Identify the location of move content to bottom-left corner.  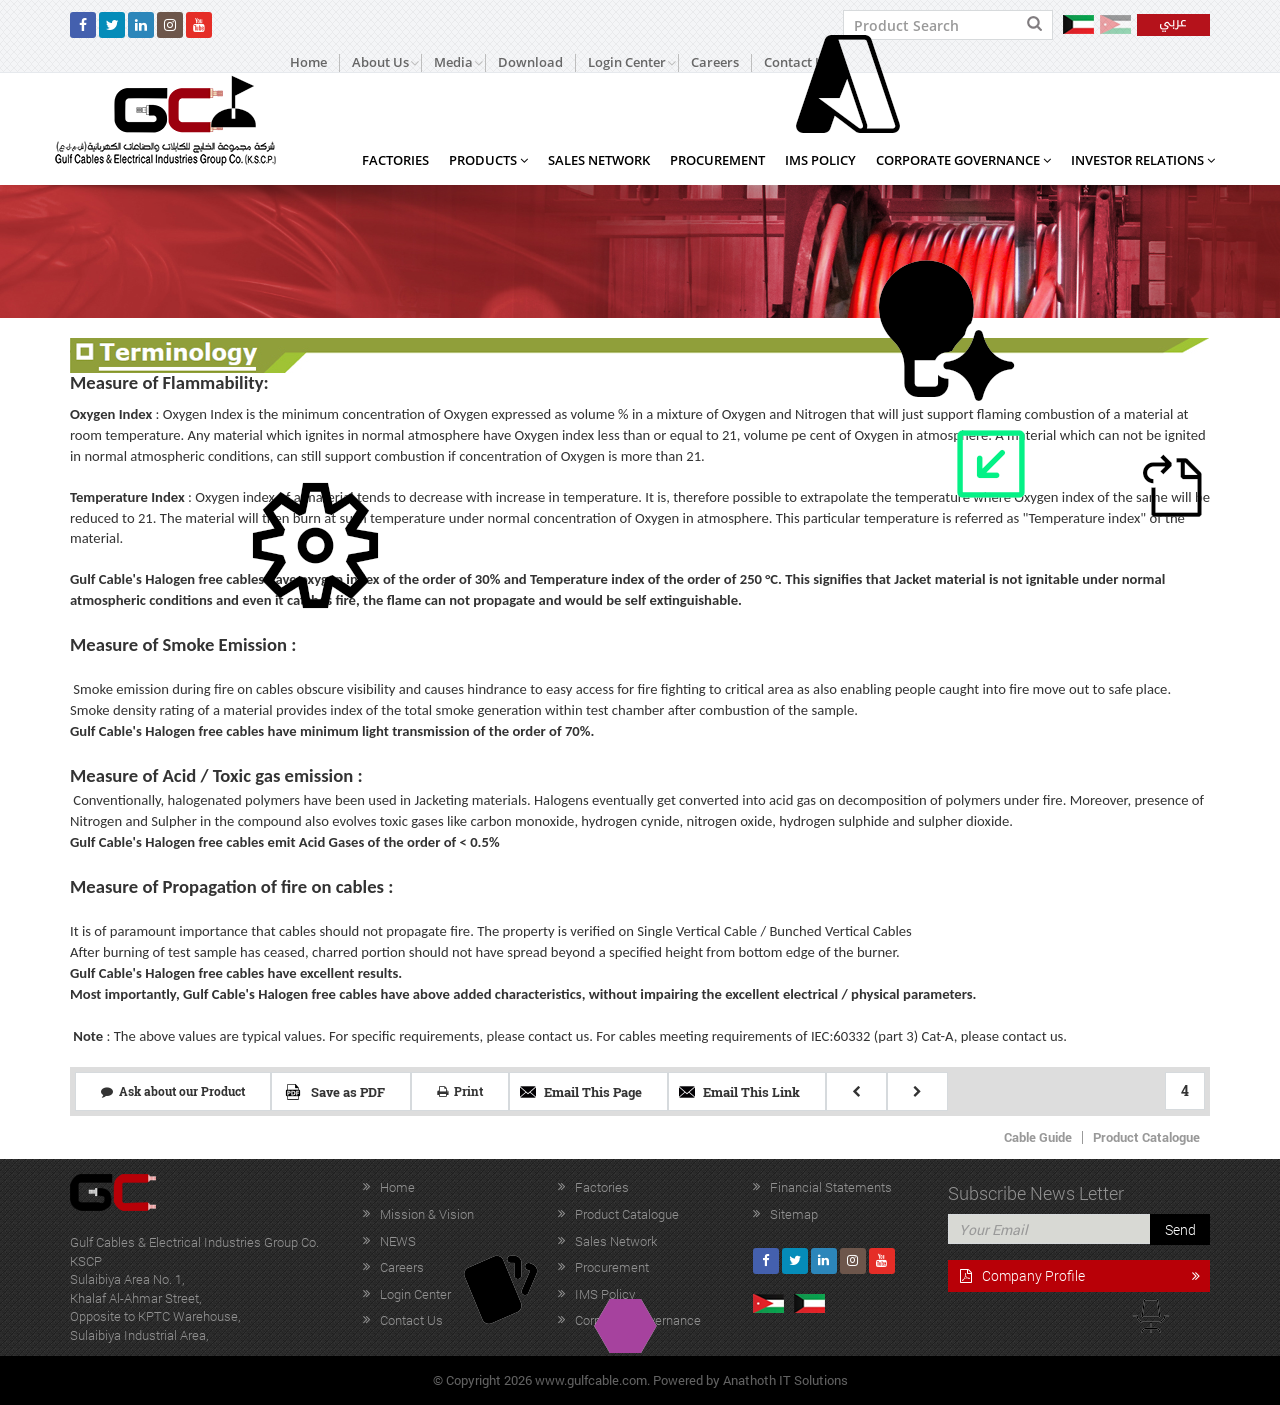
(991, 464).